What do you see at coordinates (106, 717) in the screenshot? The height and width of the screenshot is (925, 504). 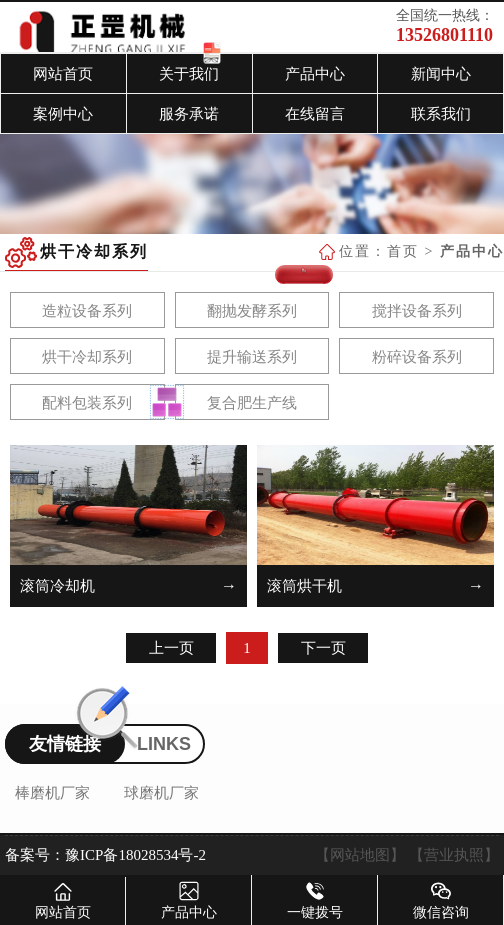 I see `open find and replace tool` at bounding box center [106, 717].